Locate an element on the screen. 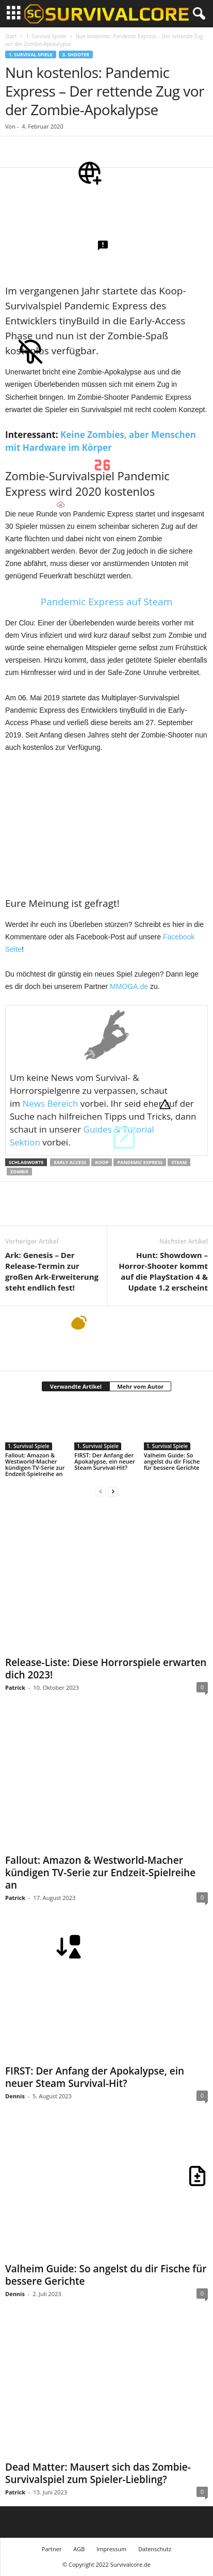 This screenshot has height=2576, width=213. visit zeit/vercel website or documentation is located at coordinates (165, 1104).